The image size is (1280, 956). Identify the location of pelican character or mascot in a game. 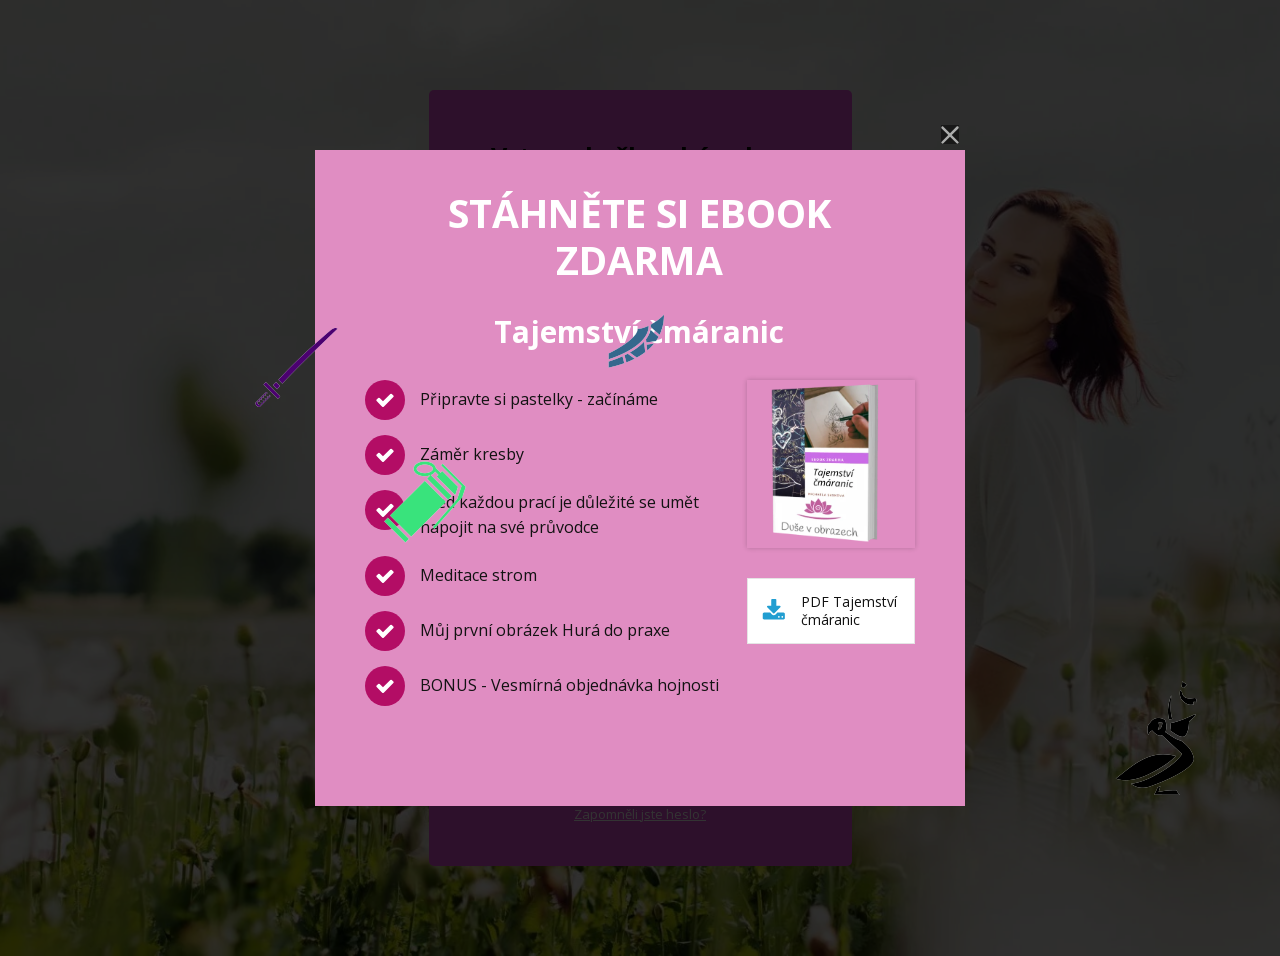
(1161, 738).